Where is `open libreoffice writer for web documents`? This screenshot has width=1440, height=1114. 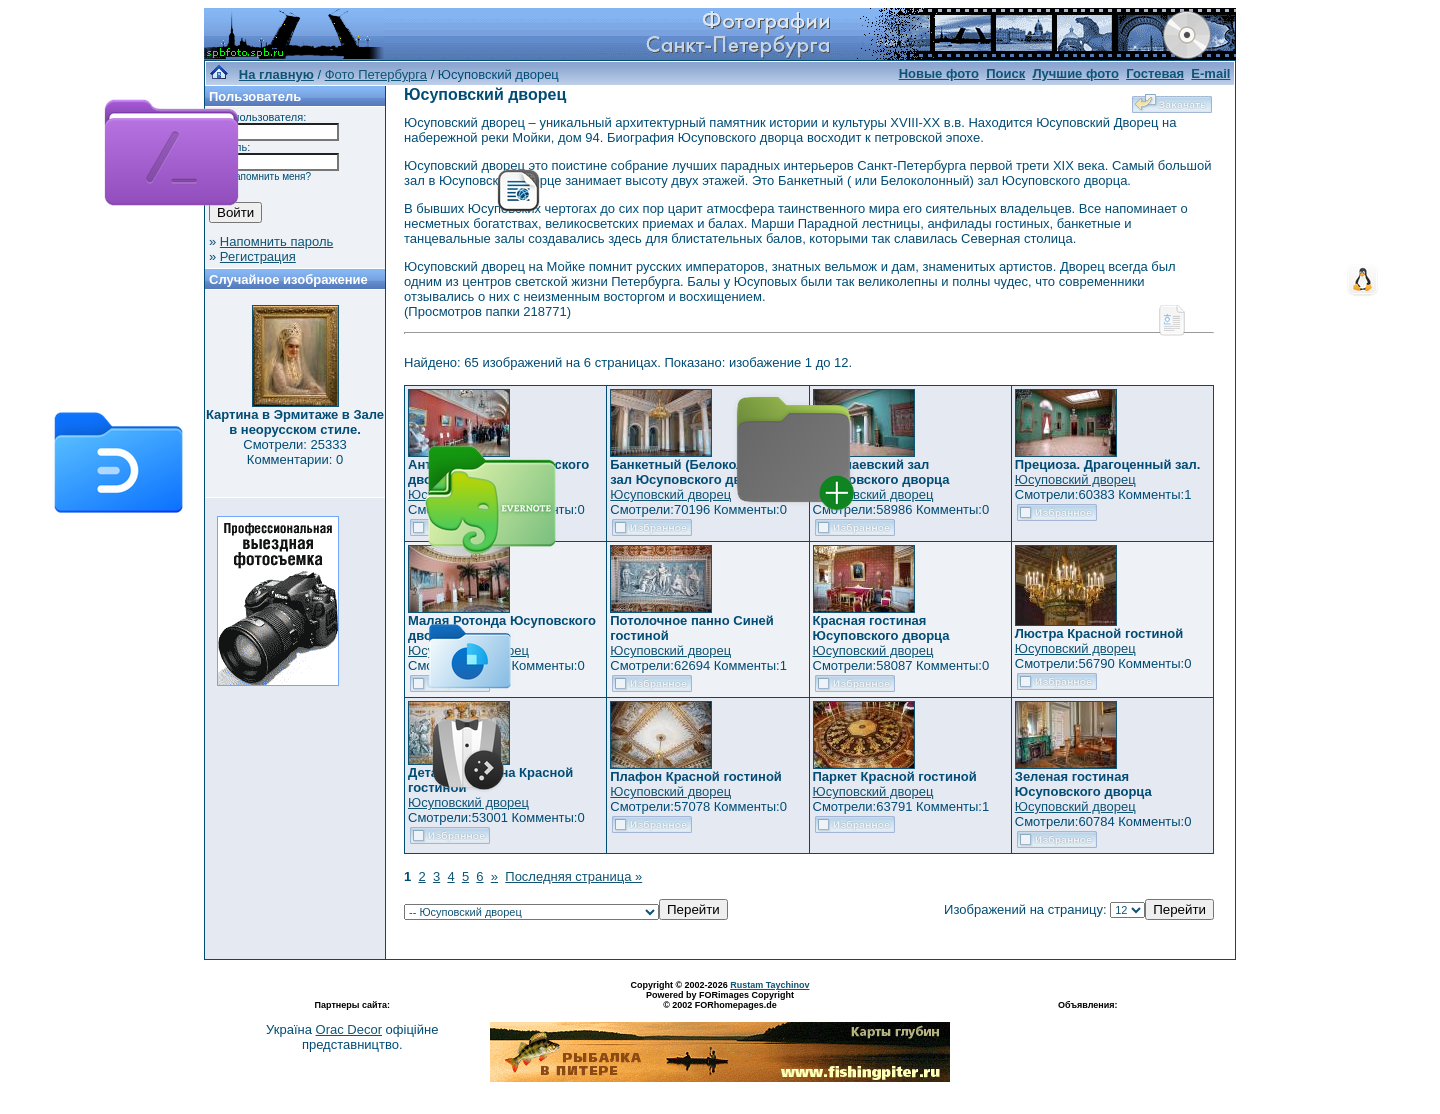
open libreoffice writer for web documents is located at coordinates (518, 190).